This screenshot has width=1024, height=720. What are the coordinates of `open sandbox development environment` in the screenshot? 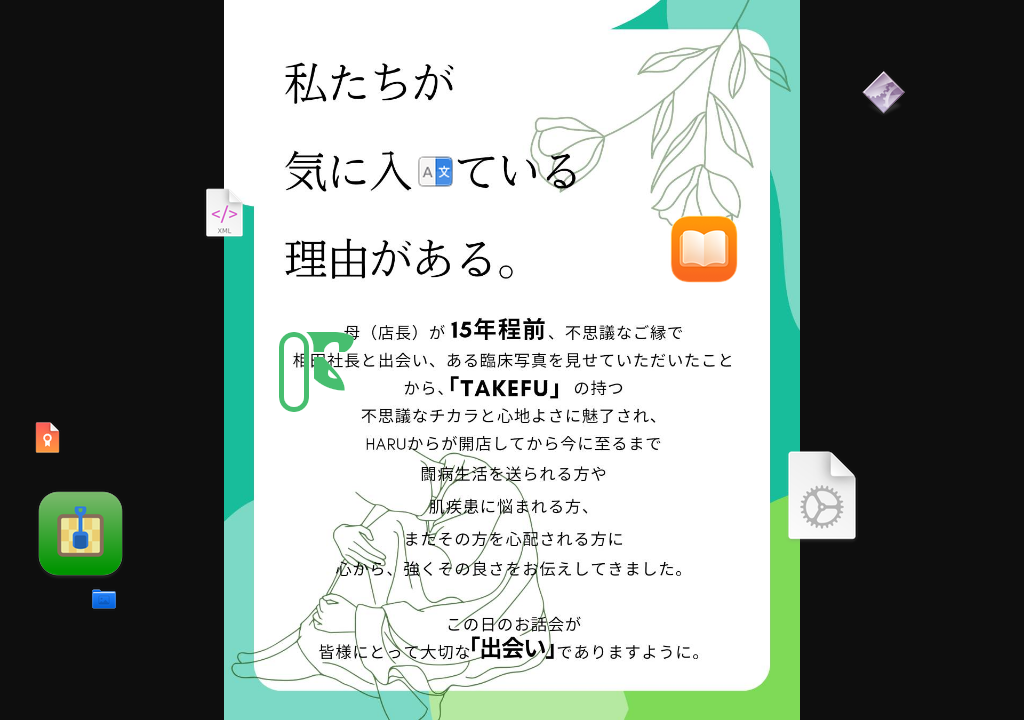 It's located at (80, 533).